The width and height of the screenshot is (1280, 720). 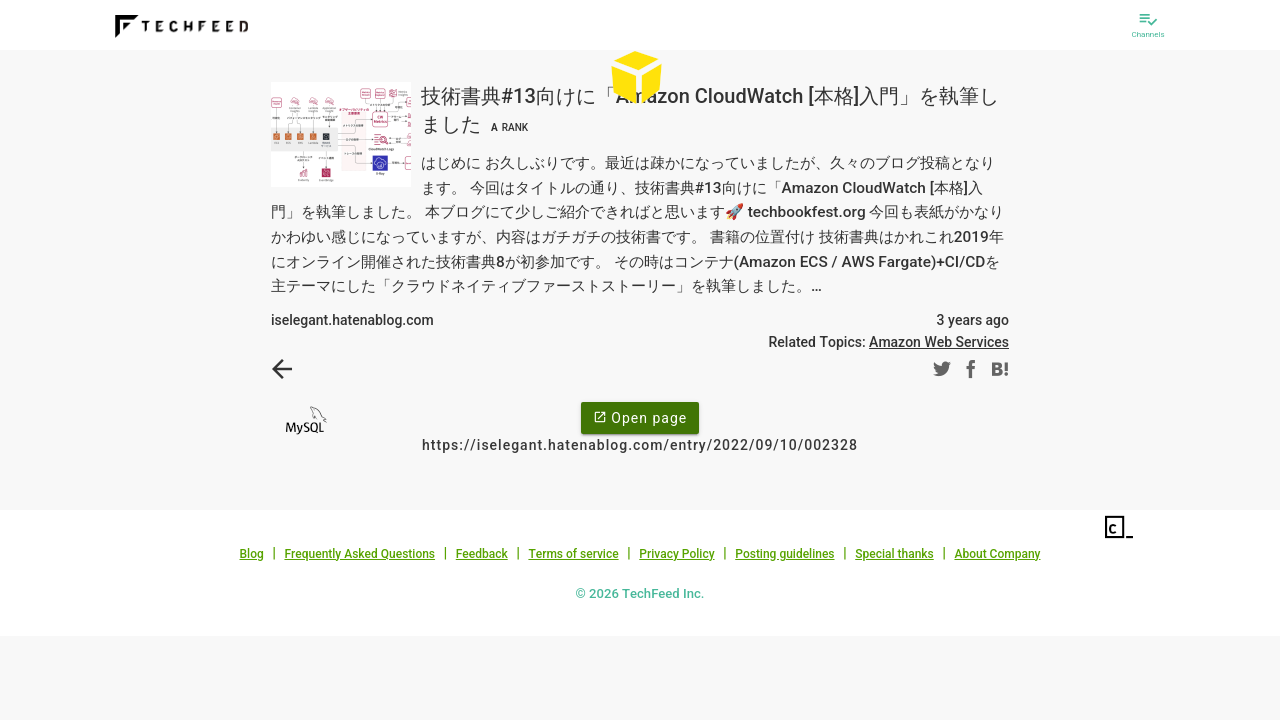 What do you see at coordinates (636, 77) in the screenshot?
I see `pkgsrc package management system logo` at bounding box center [636, 77].